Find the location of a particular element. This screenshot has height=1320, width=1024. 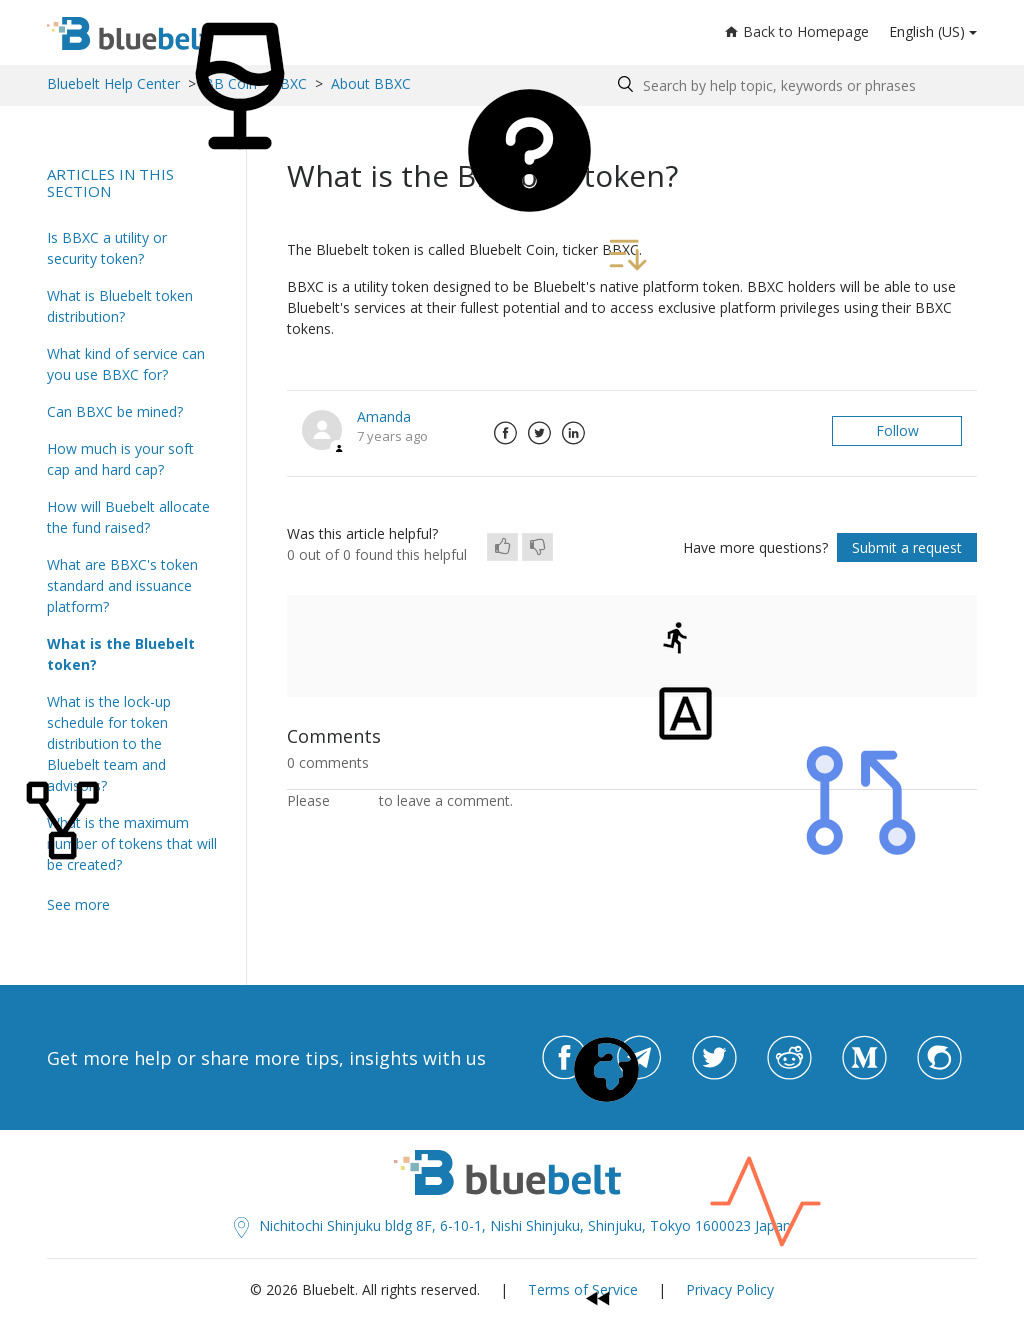

download or install new fonts is located at coordinates (685, 713).